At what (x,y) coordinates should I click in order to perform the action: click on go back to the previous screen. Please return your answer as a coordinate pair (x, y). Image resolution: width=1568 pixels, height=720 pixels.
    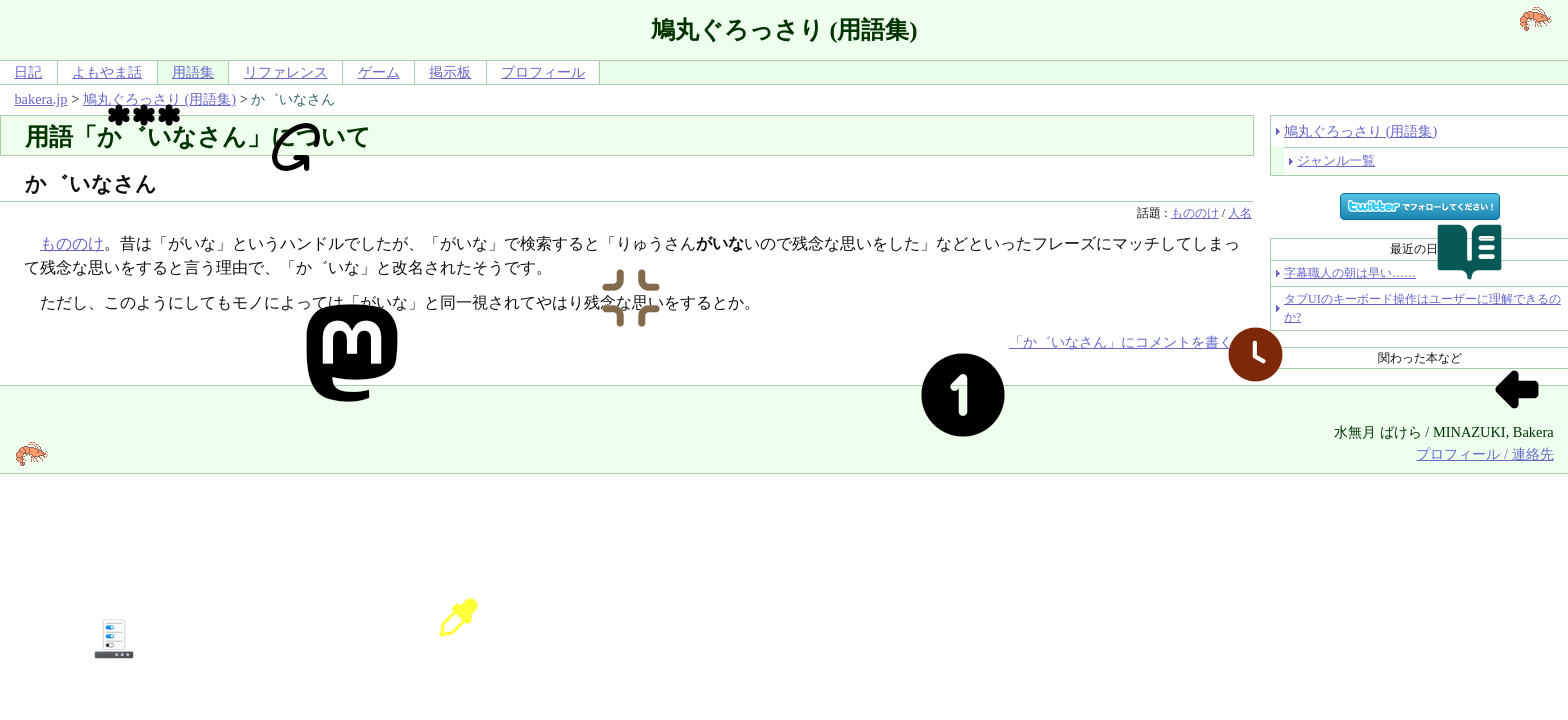
    Looking at the image, I should click on (1516, 389).